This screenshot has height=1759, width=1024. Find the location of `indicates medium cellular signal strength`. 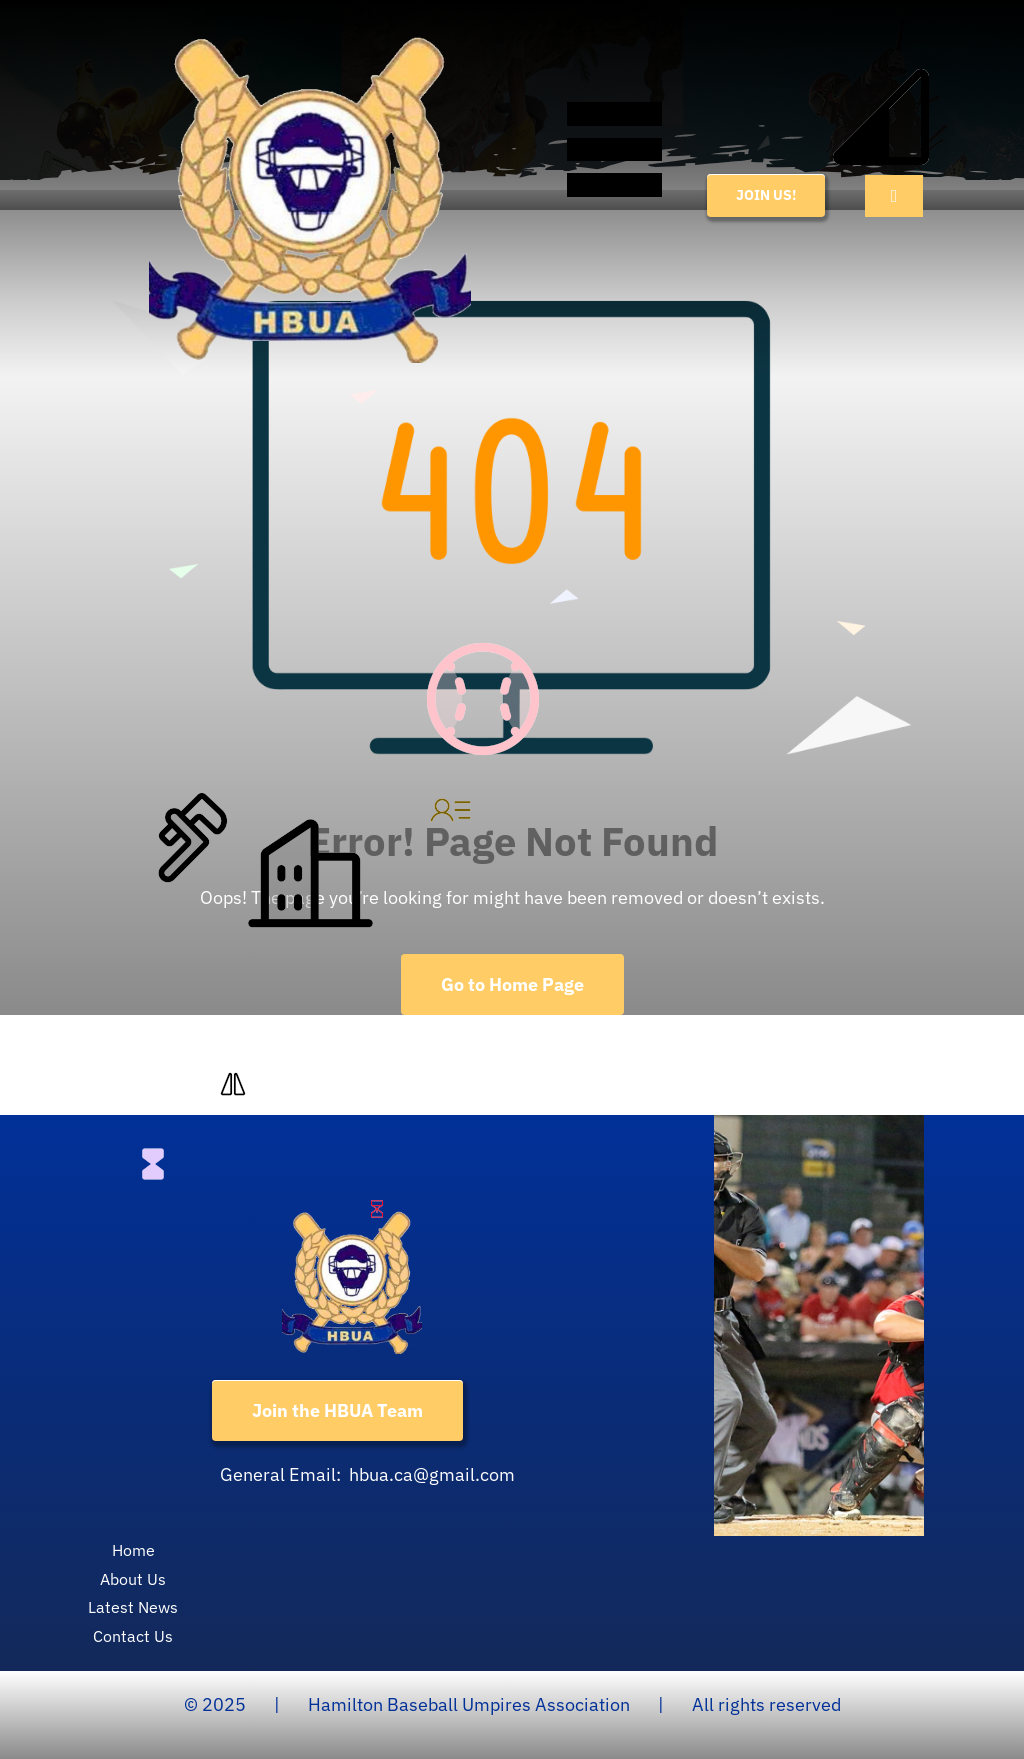

indicates medium cellular signal strength is located at coordinates (889, 121).